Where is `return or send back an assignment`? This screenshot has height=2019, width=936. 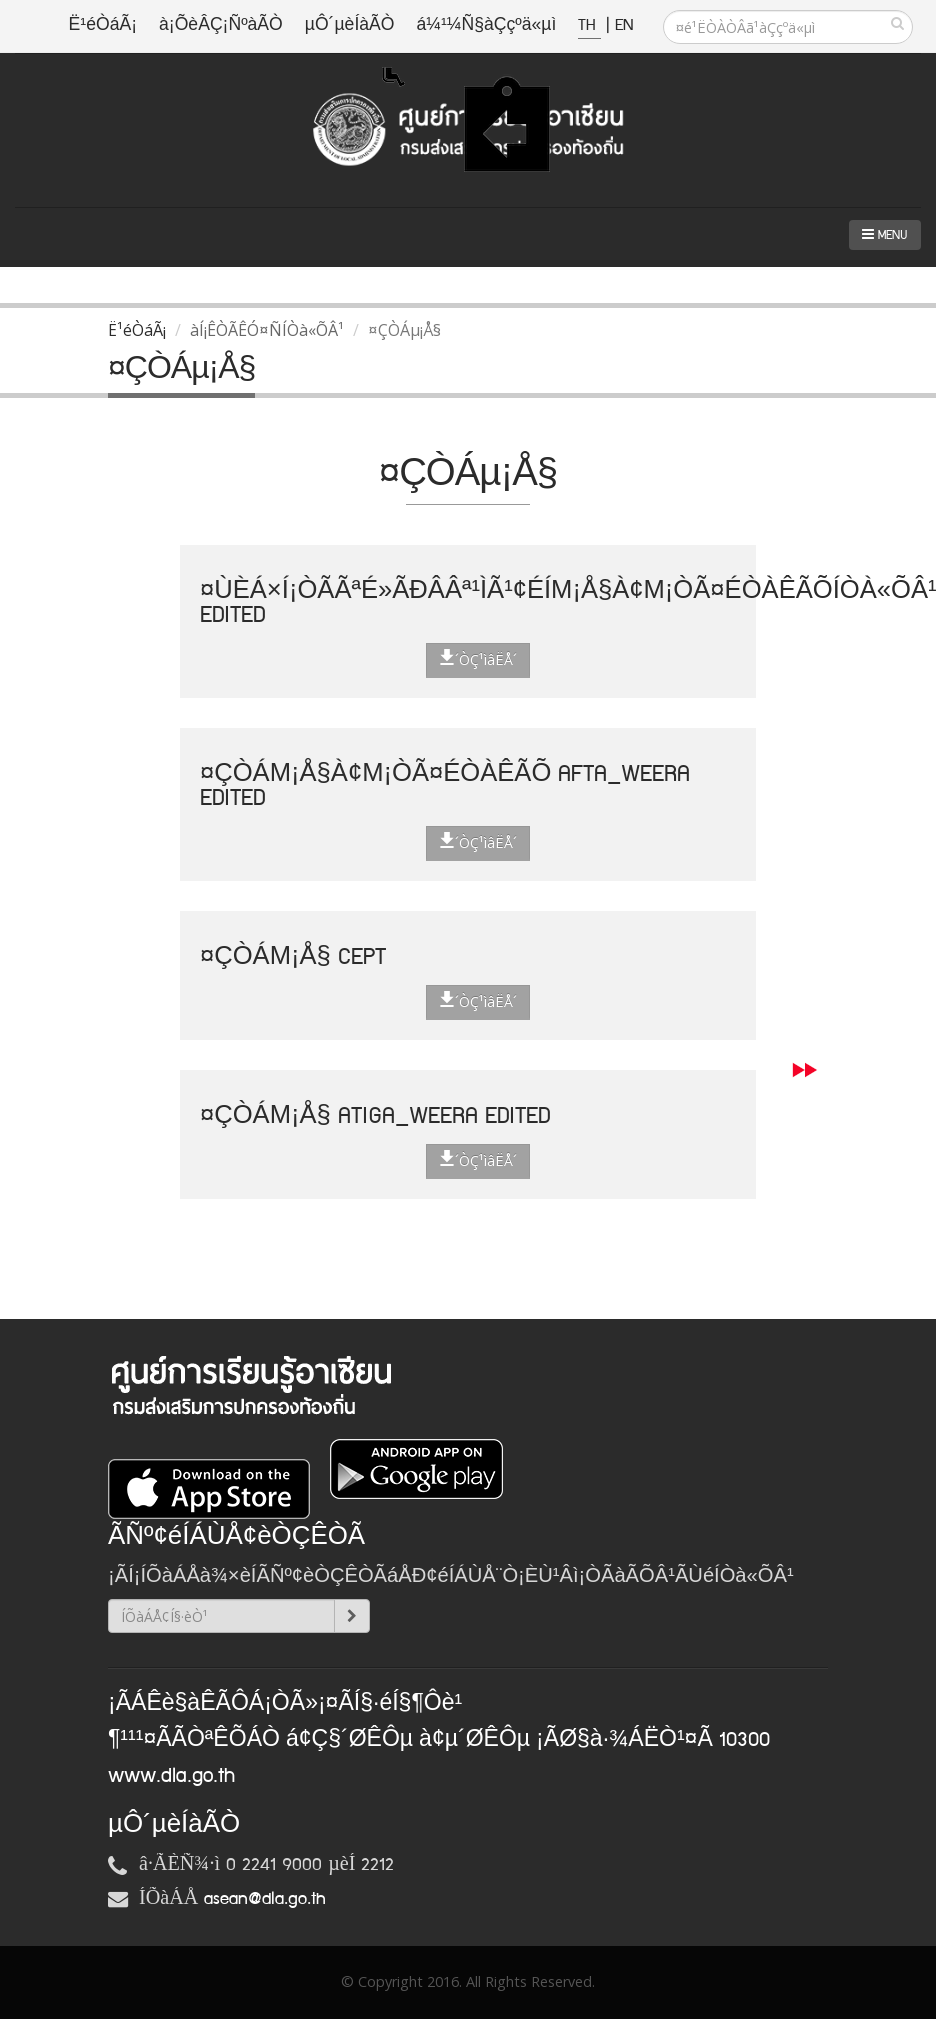 return or send back an assignment is located at coordinates (507, 129).